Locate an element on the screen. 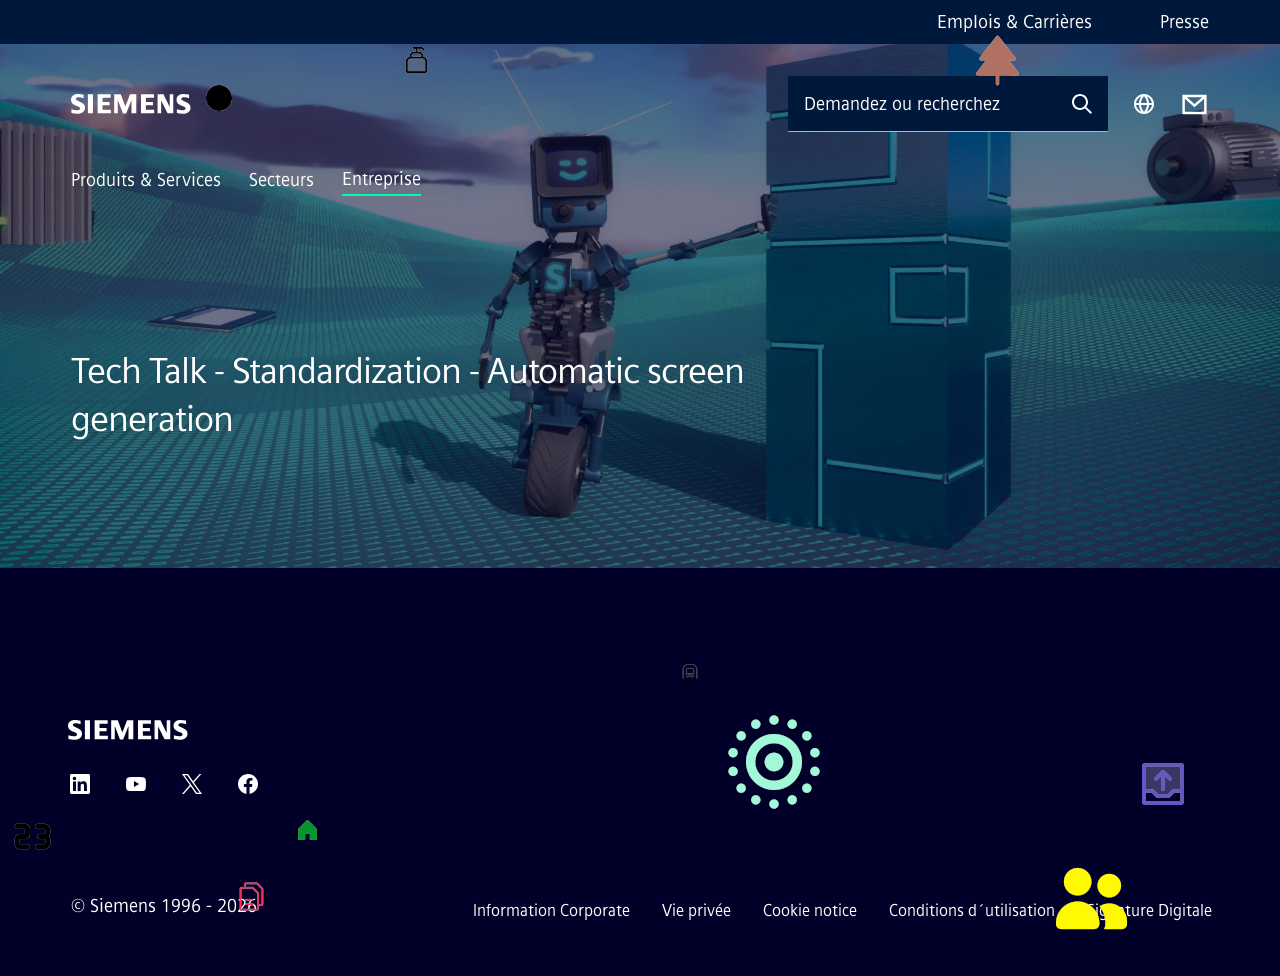 Image resolution: width=1280 pixels, height=976 pixels. access hygiene or handwashing reminders is located at coordinates (416, 60).